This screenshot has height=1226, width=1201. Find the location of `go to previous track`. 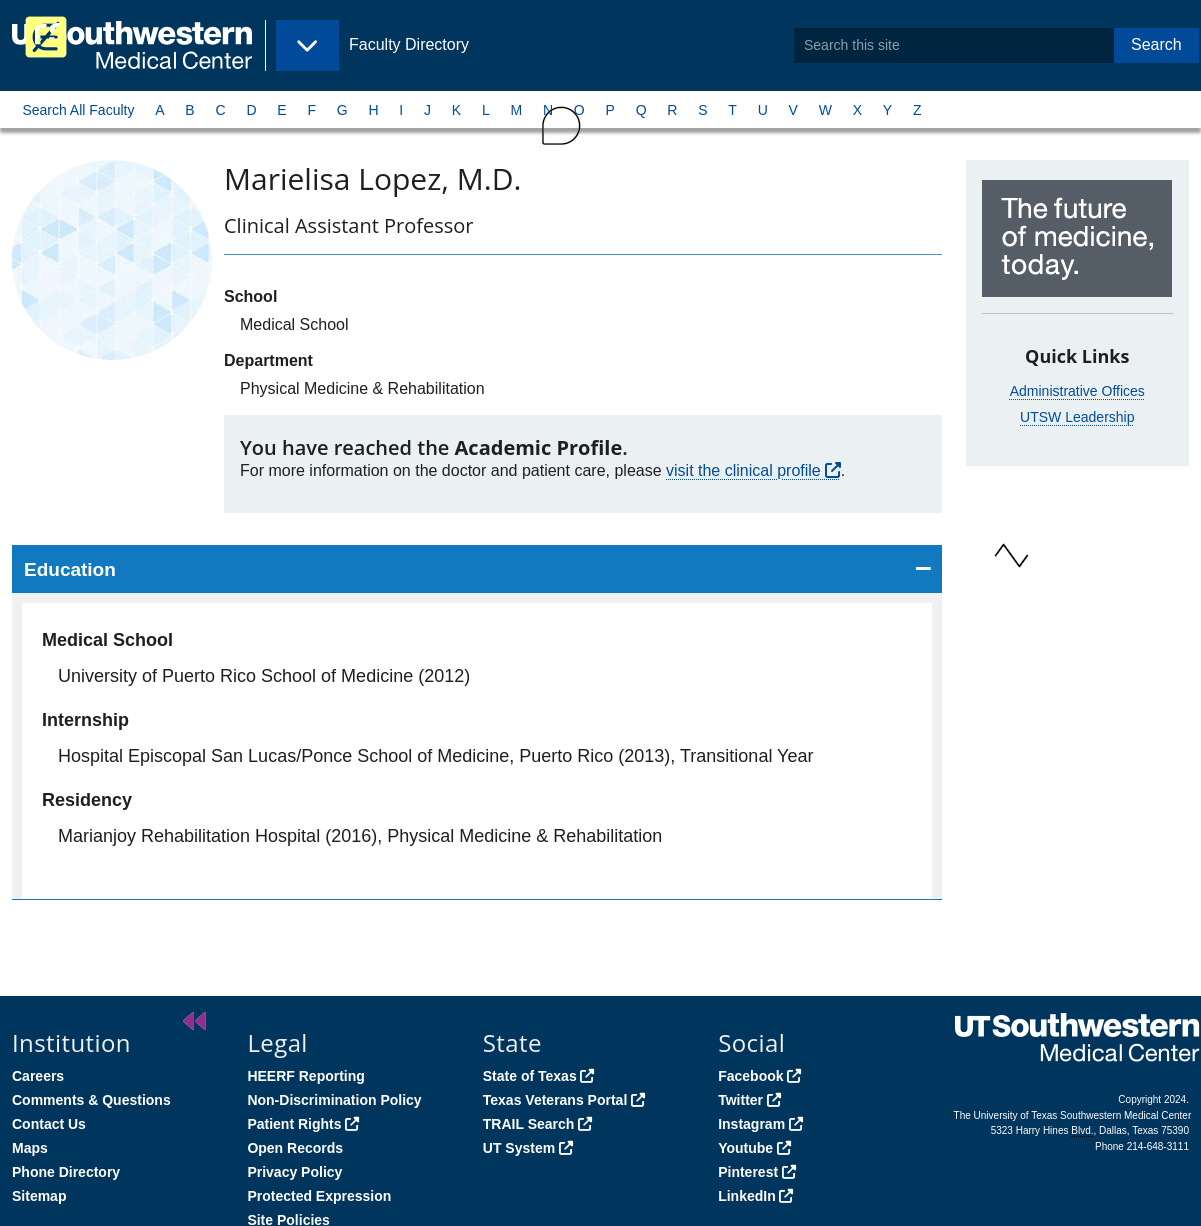

go to previous track is located at coordinates (195, 1021).